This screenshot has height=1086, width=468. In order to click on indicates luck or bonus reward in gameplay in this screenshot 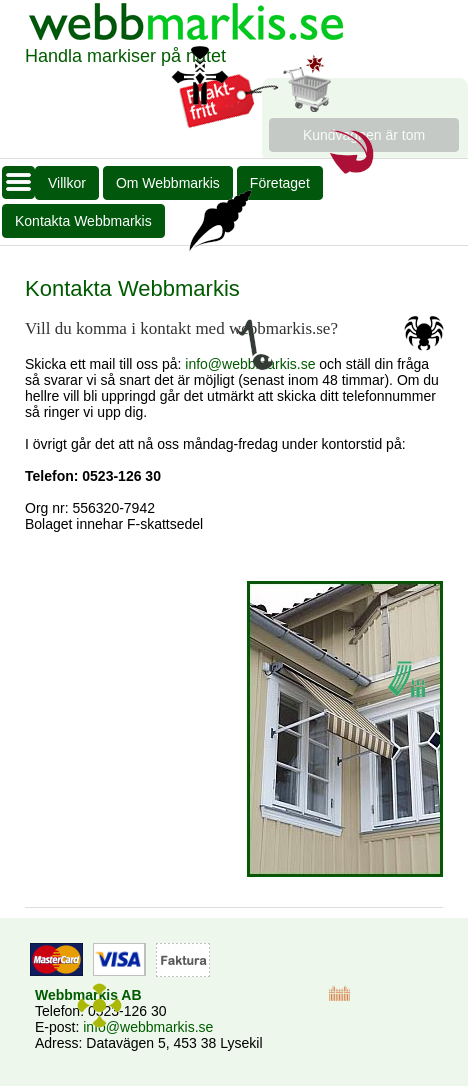, I will do `click(99, 1005)`.